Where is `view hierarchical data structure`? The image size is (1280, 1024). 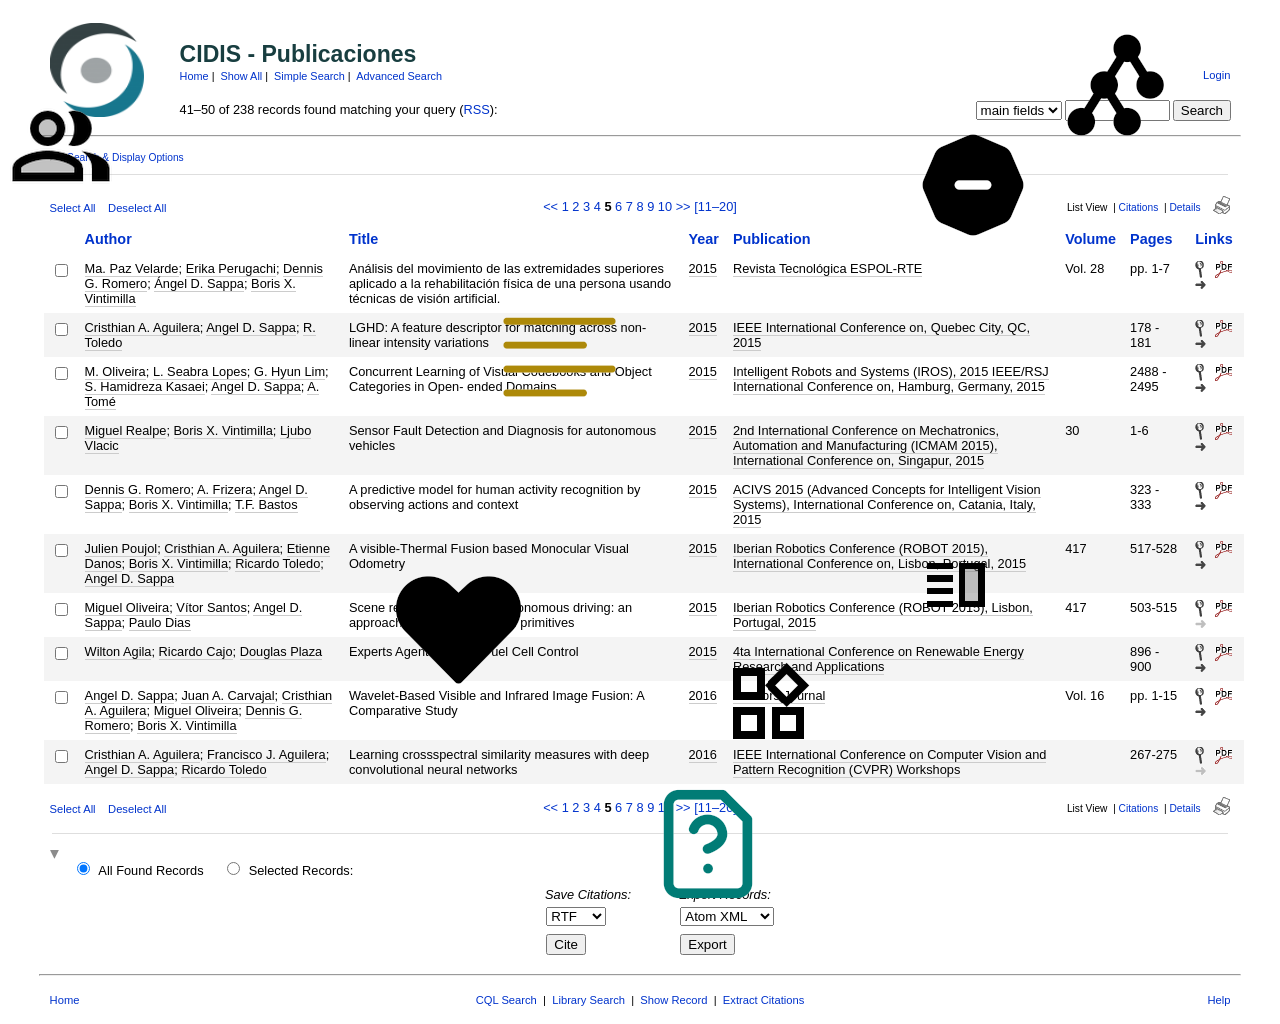
view hierarchical data structure is located at coordinates (1118, 85).